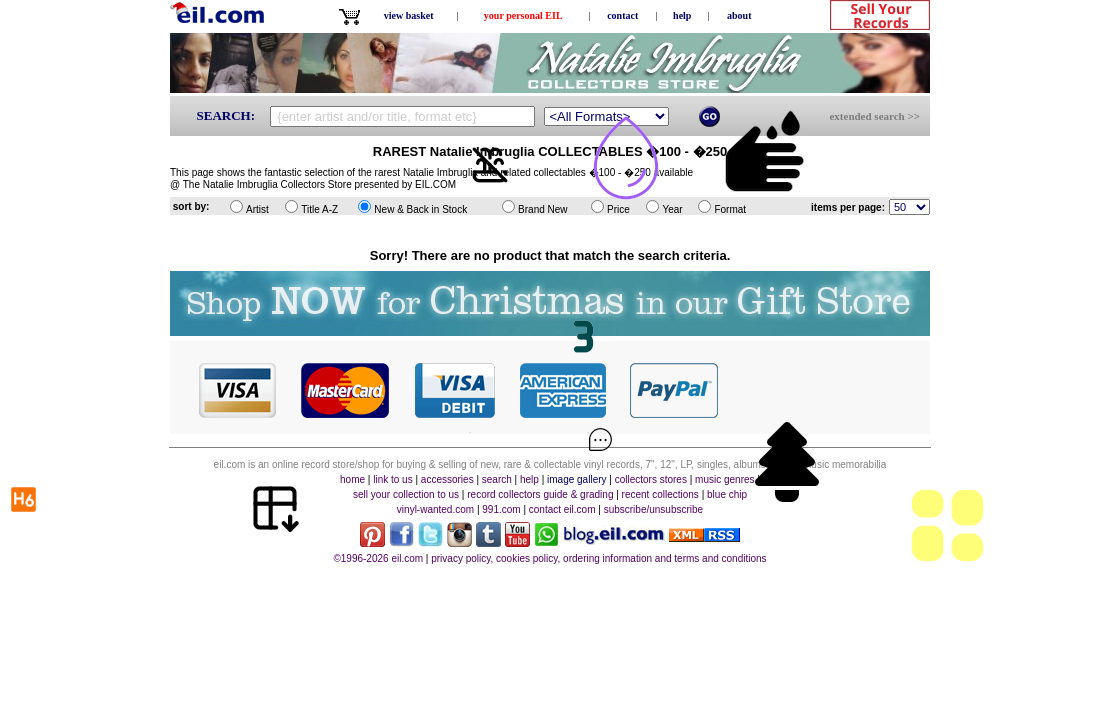  I want to click on view grid layout, so click(947, 525).